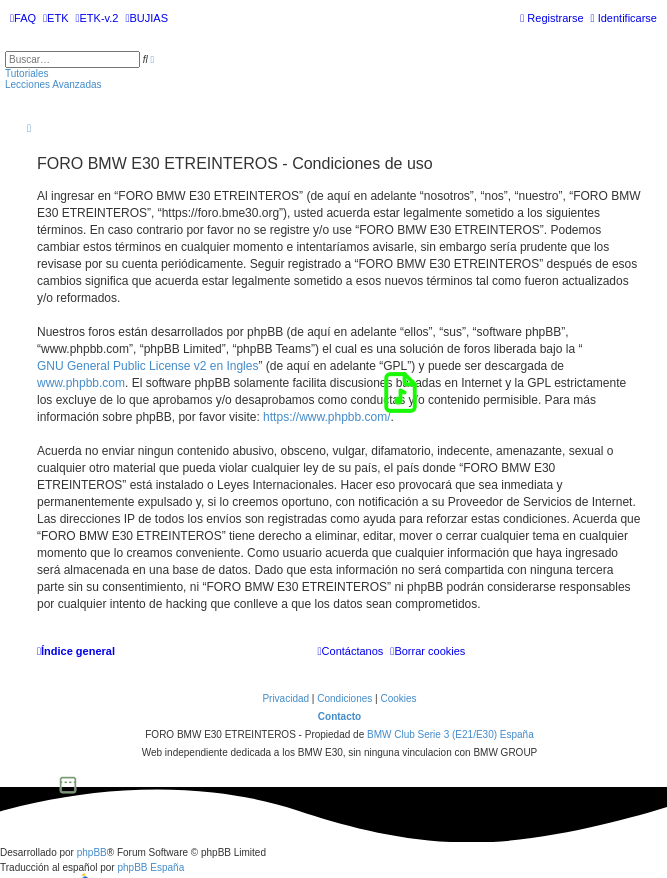  What do you see at coordinates (68, 785) in the screenshot?
I see `toggle navbar visibility off` at bounding box center [68, 785].